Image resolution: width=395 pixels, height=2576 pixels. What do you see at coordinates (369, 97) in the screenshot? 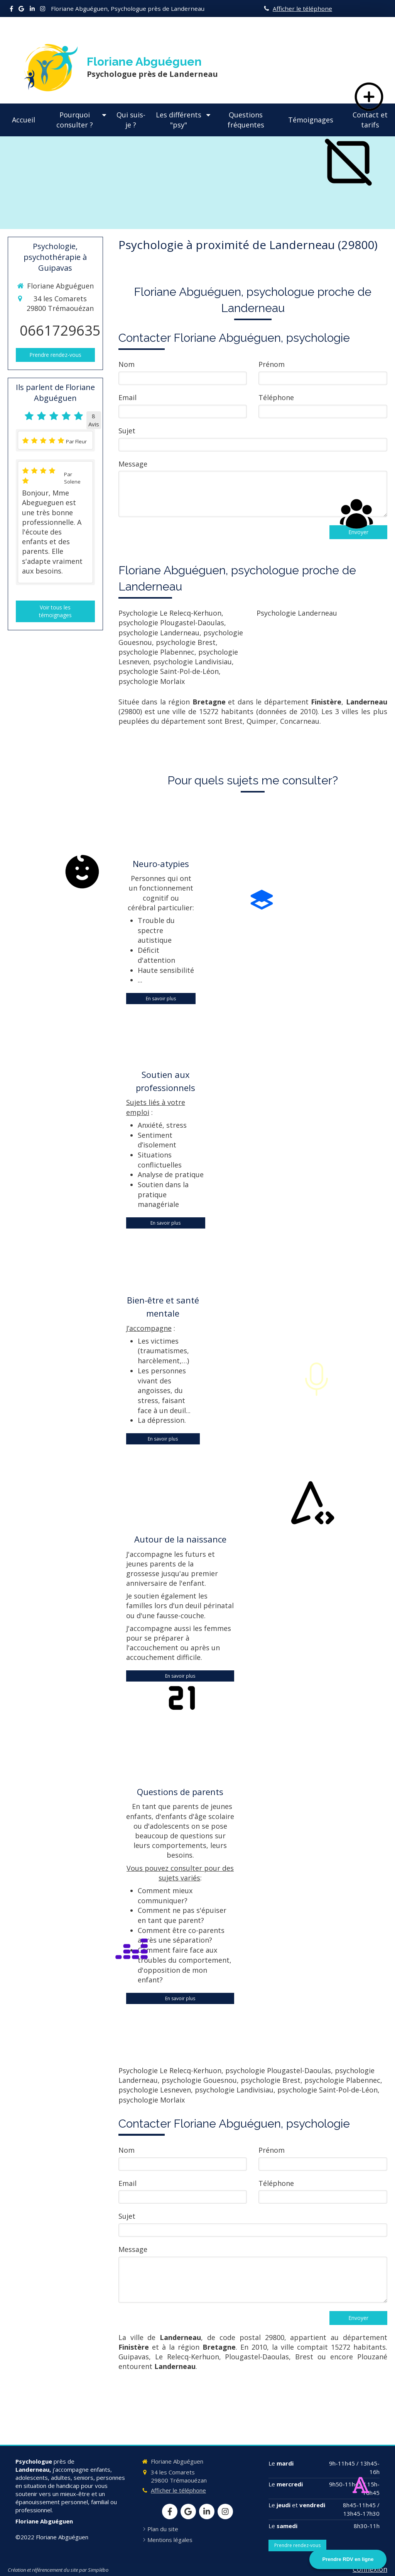
I see `add a new item` at bounding box center [369, 97].